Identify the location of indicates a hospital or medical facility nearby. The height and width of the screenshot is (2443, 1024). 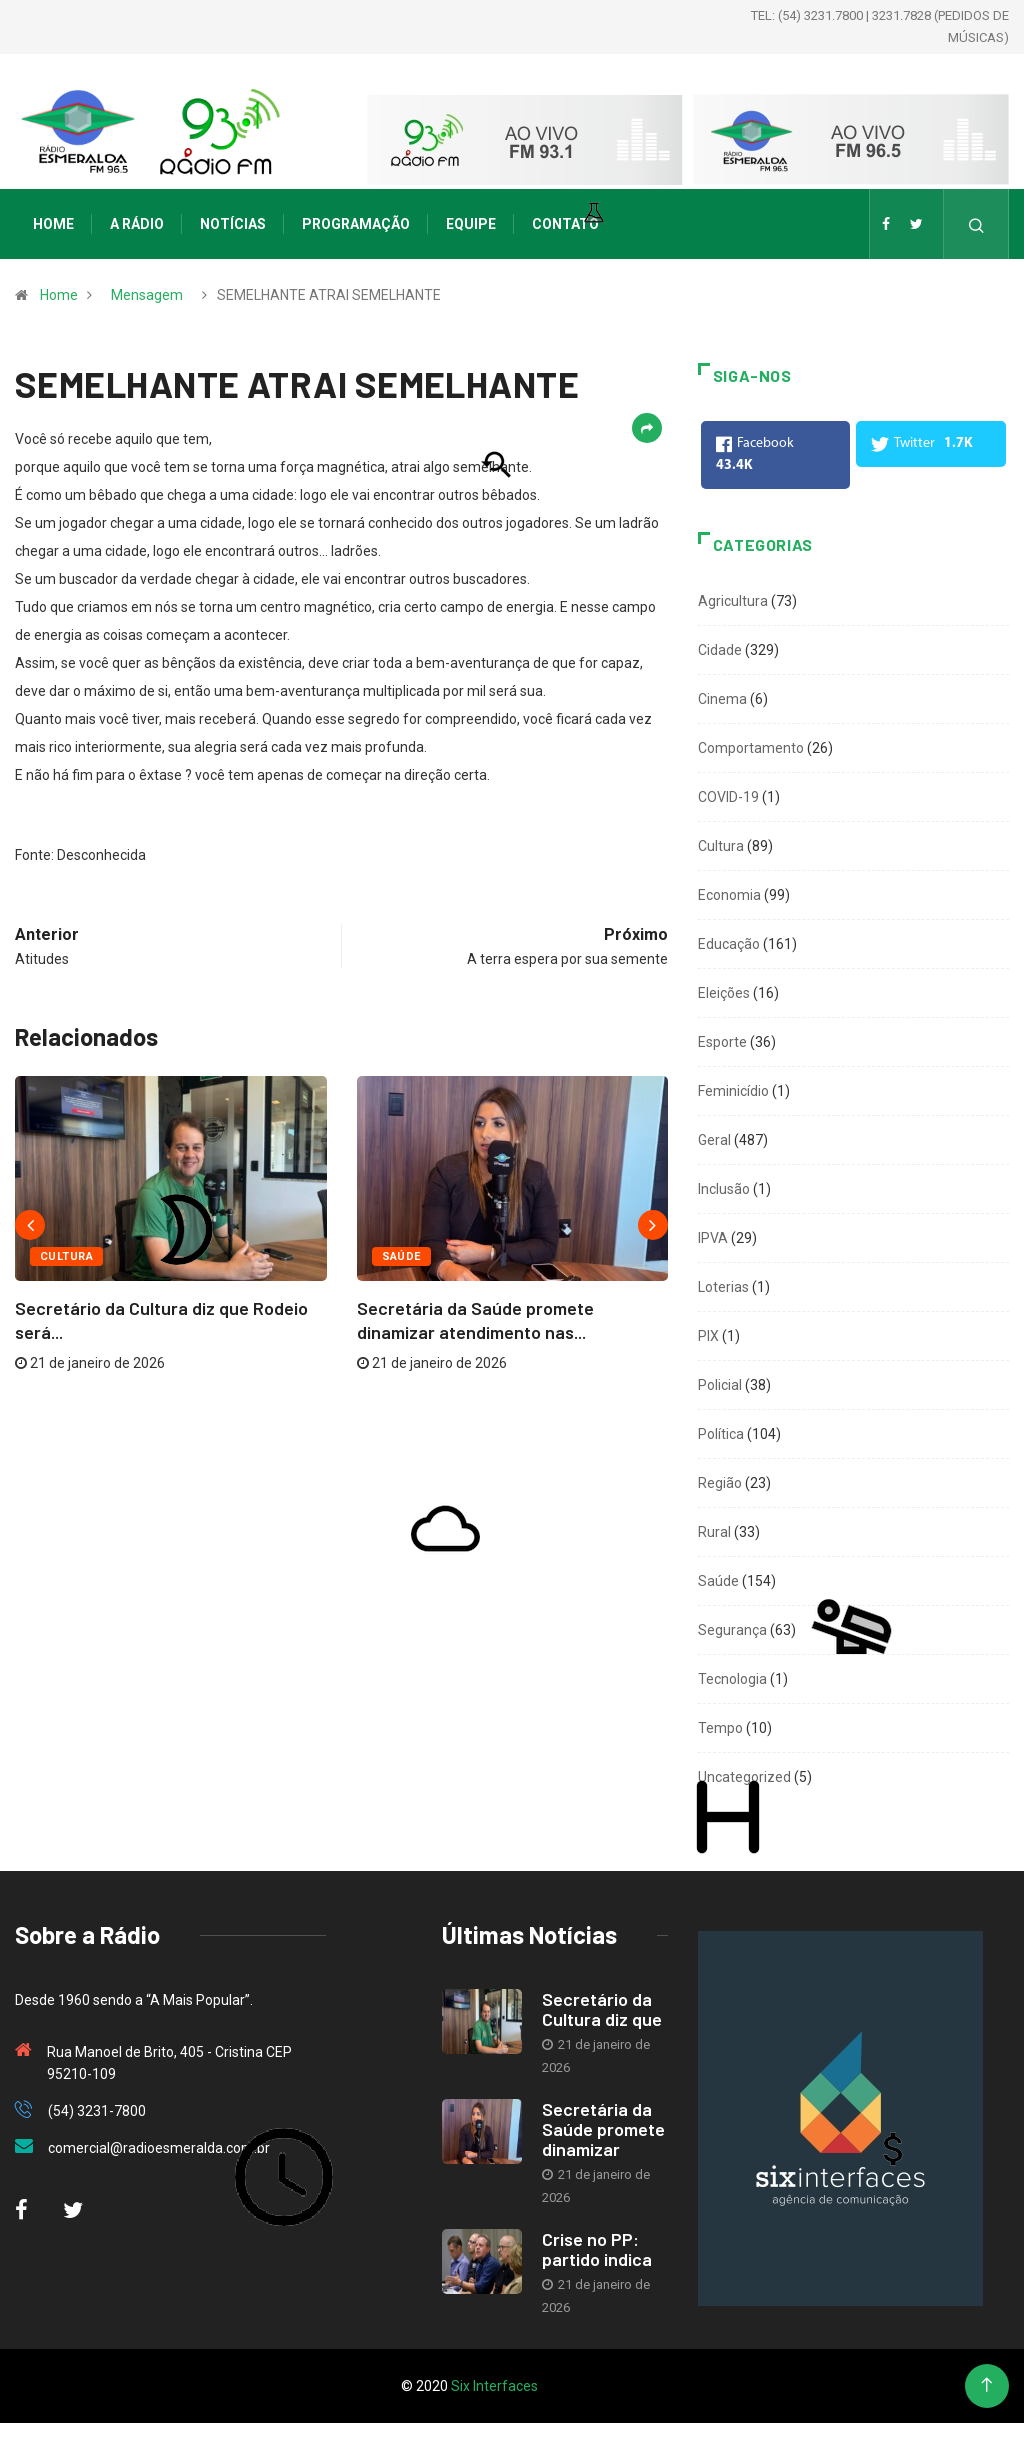
(728, 1817).